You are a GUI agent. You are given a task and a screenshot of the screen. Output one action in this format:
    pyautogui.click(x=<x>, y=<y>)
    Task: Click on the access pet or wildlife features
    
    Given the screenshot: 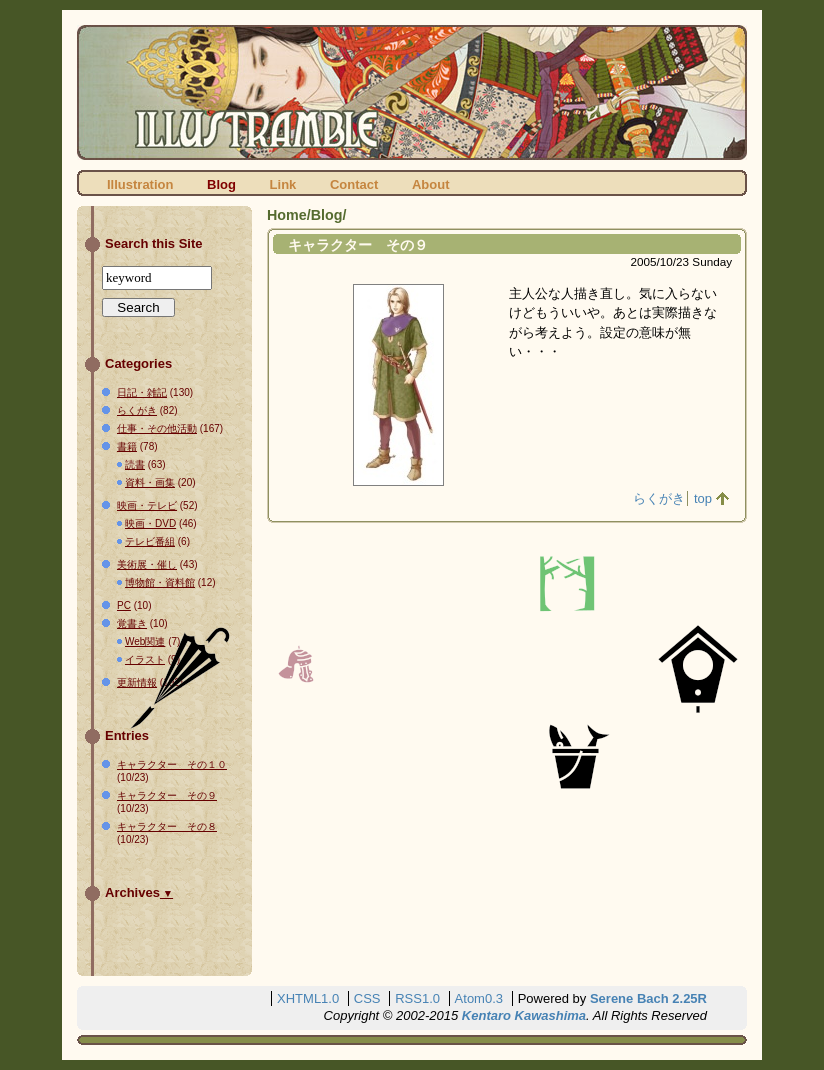 What is the action you would take?
    pyautogui.click(x=698, y=669)
    